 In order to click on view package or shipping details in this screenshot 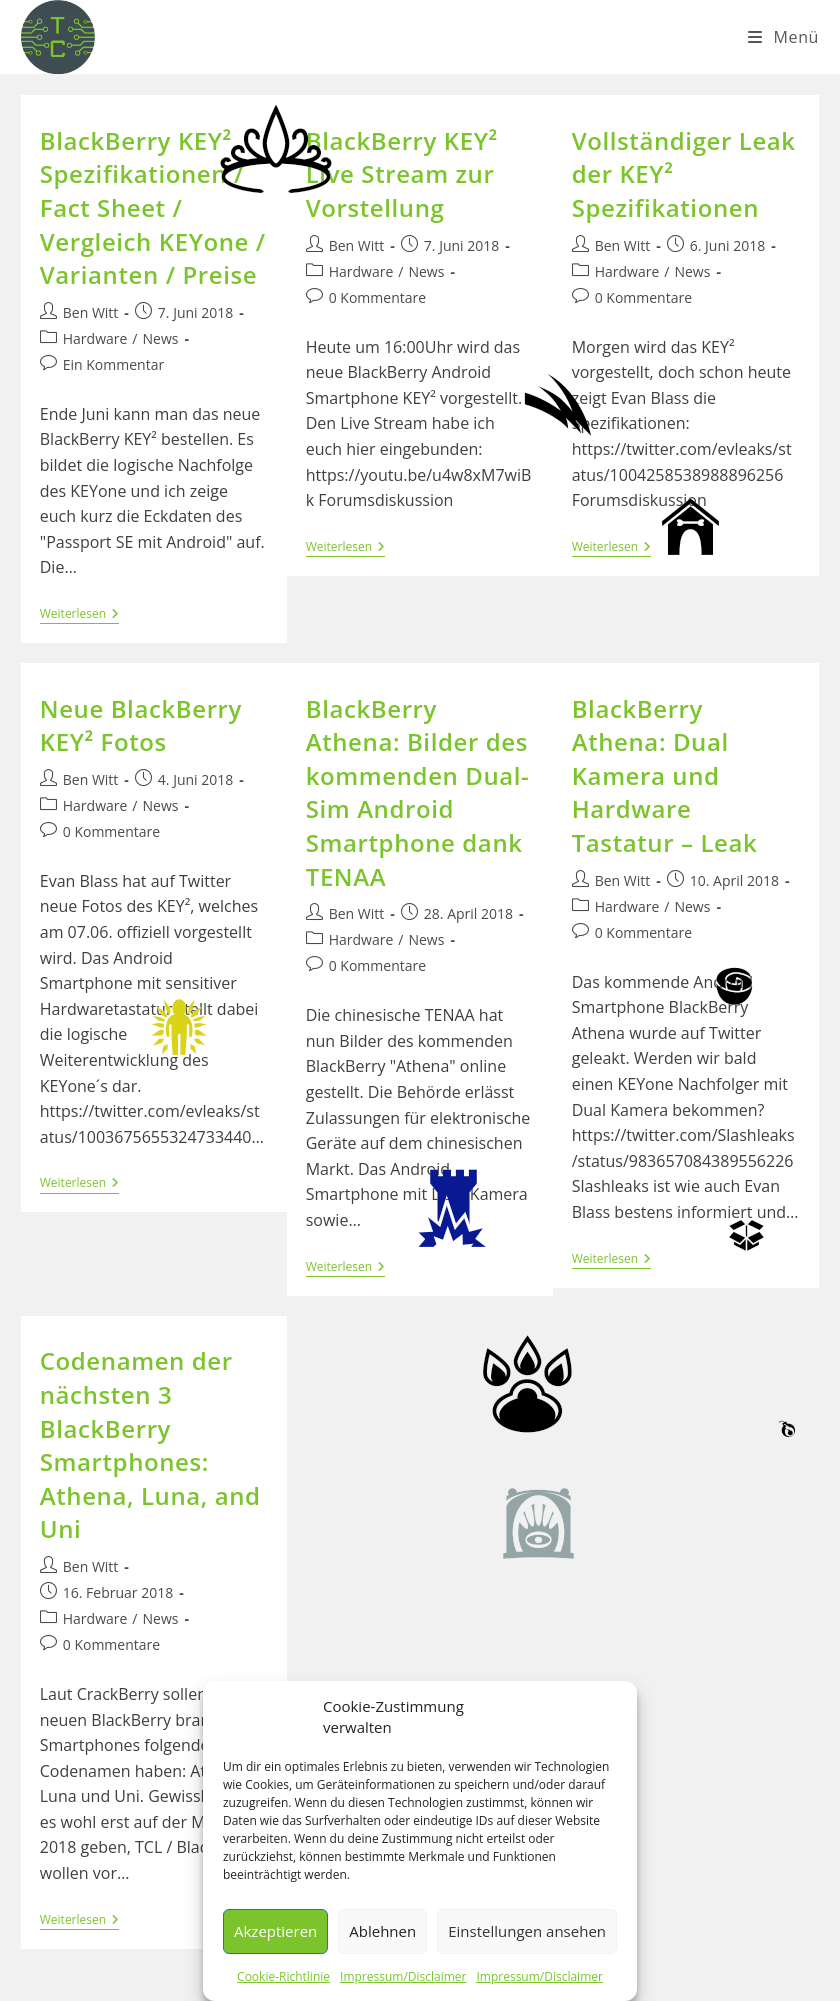, I will do `click(746, 1235)`.